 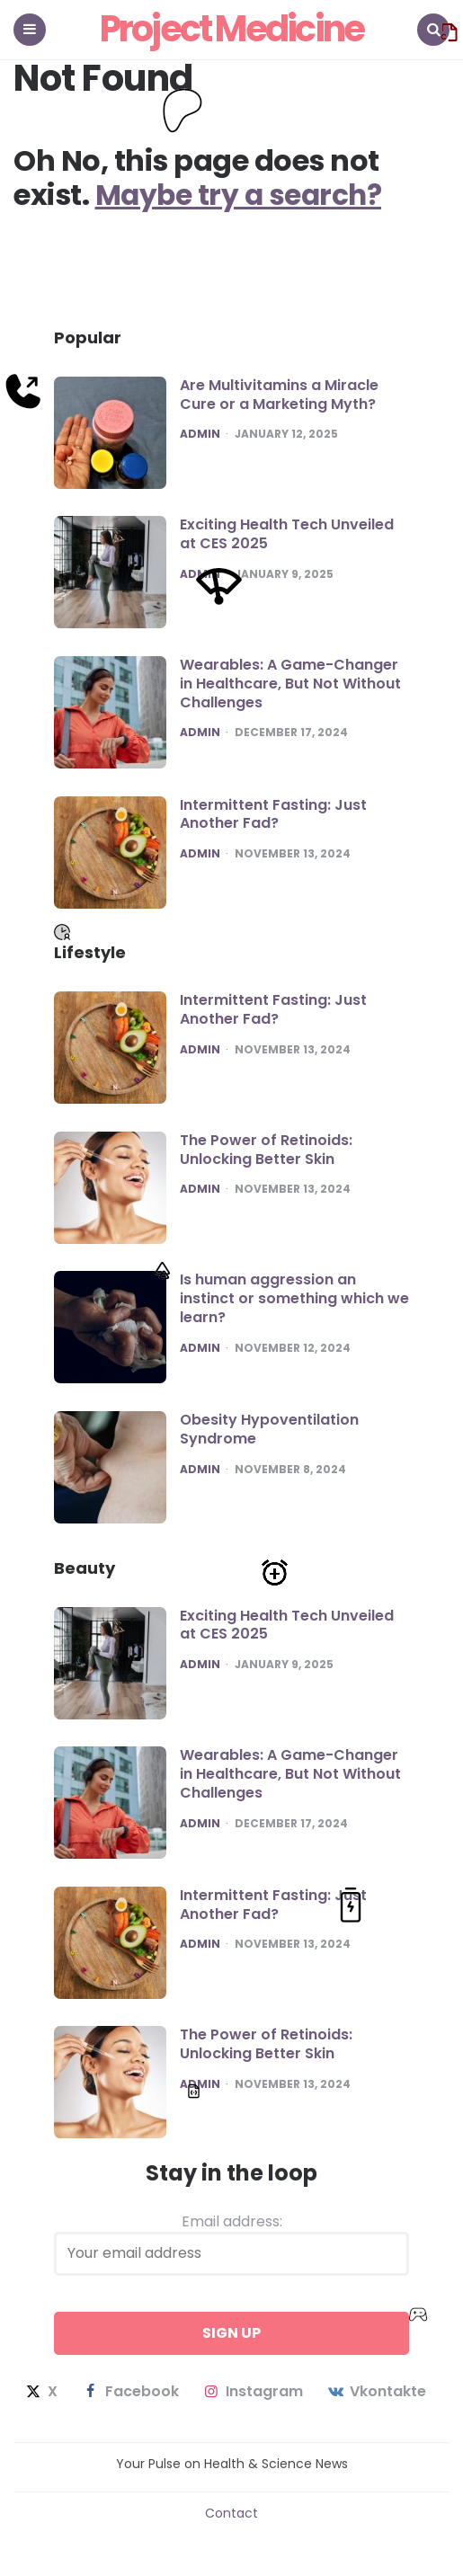 I want to click on add a new alarm, so click(x=274, y=1572).